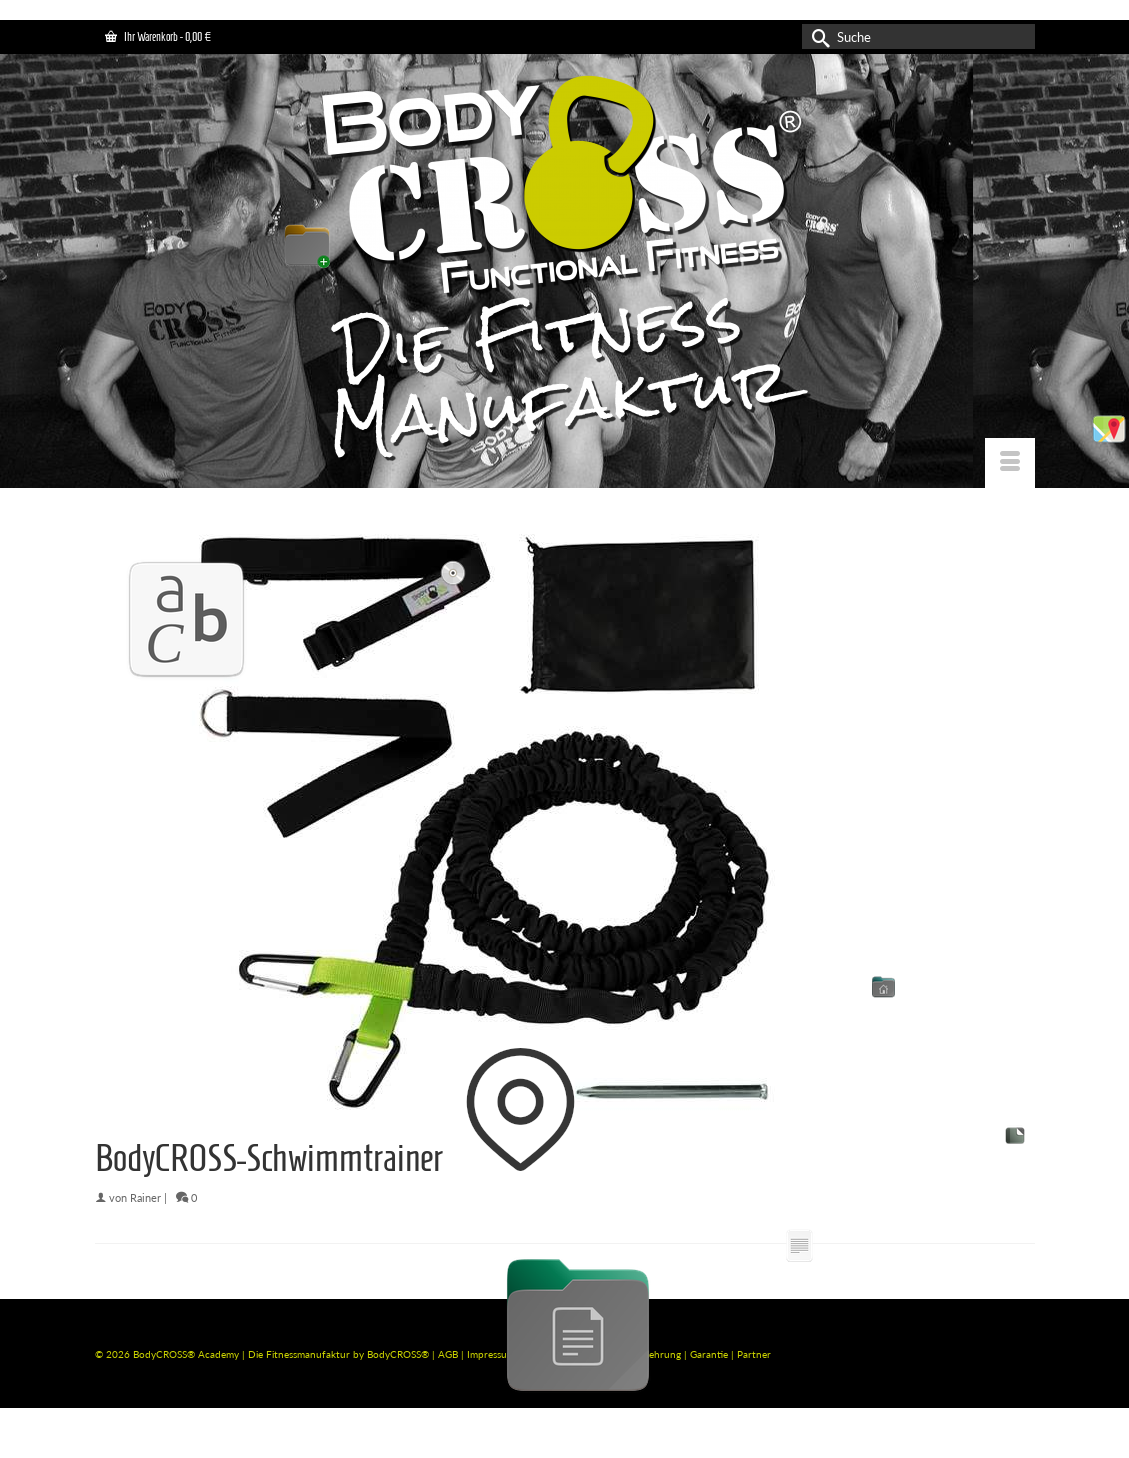  Describe the element at coordinates (578, 1325) in the screenshot. I see `open your documents folder` at that location.